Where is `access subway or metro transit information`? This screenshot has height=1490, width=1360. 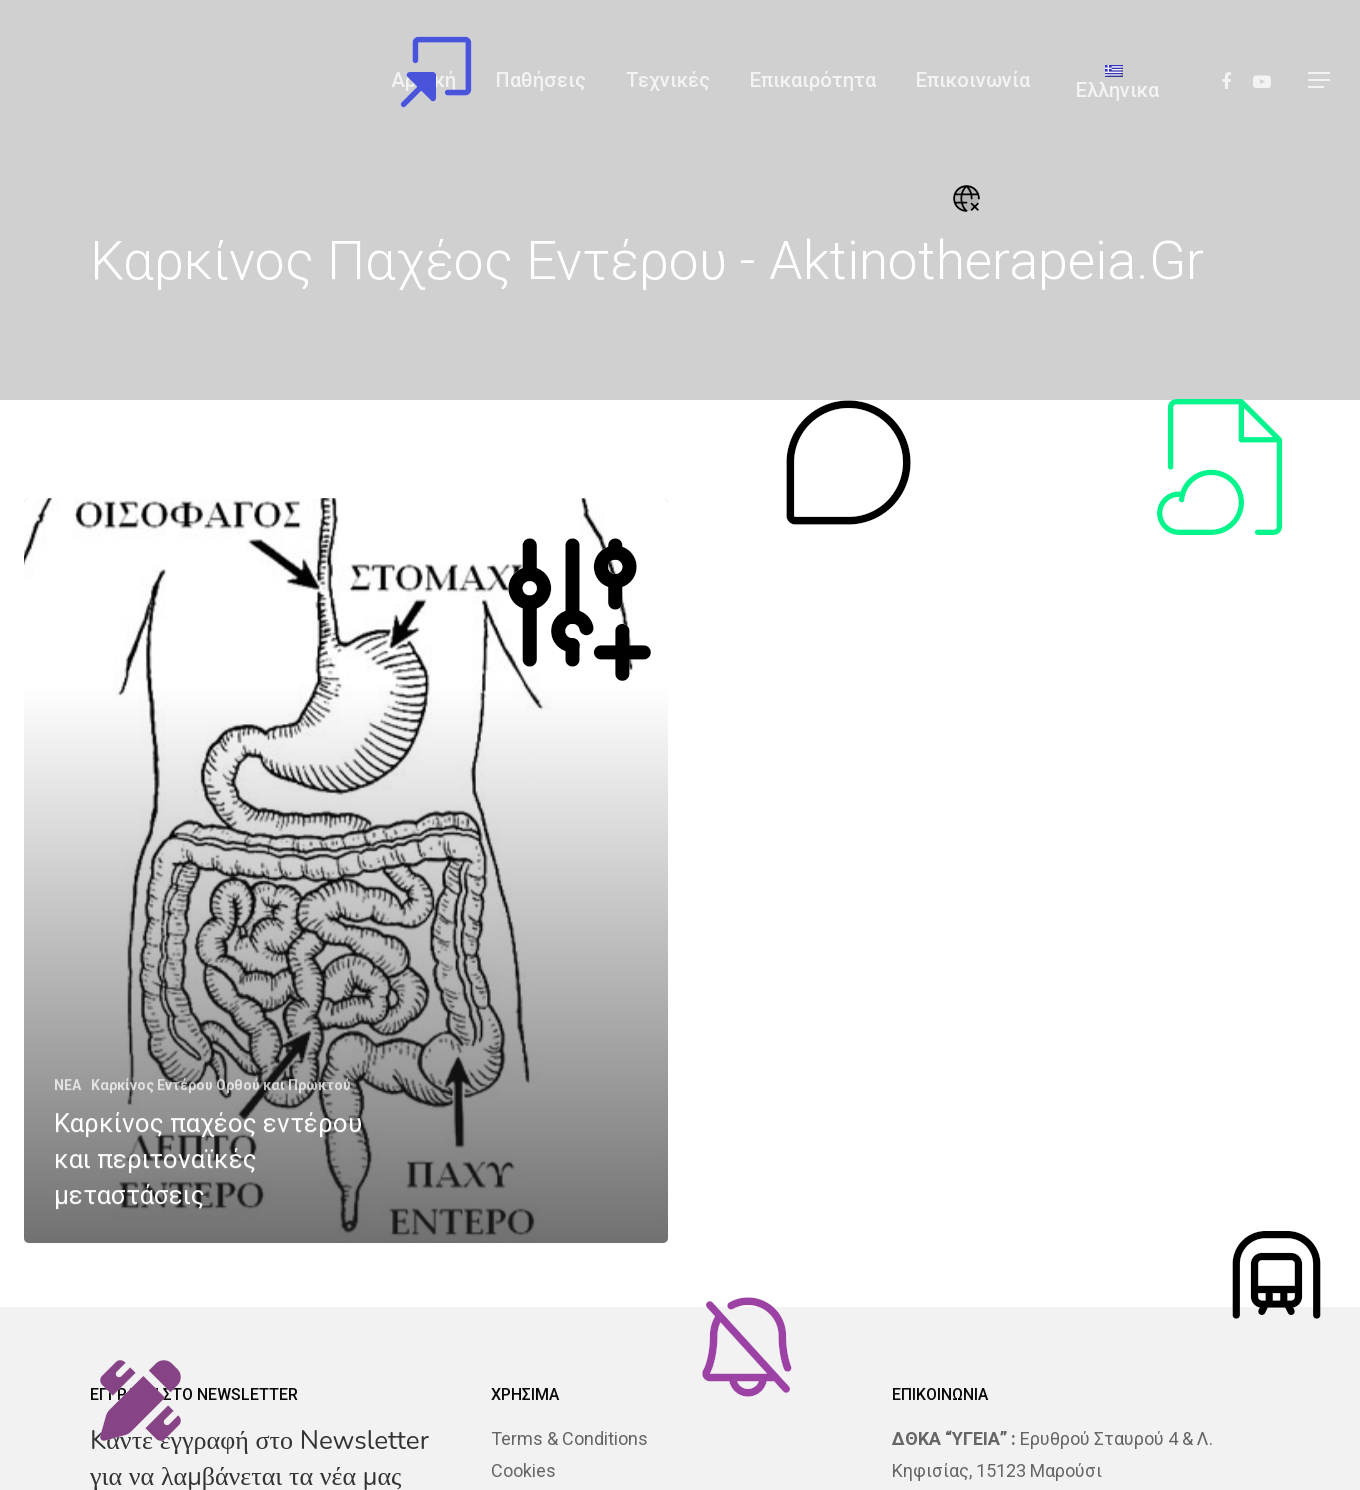
access subway or metro transit information is located at coordinates (1276, 1278).